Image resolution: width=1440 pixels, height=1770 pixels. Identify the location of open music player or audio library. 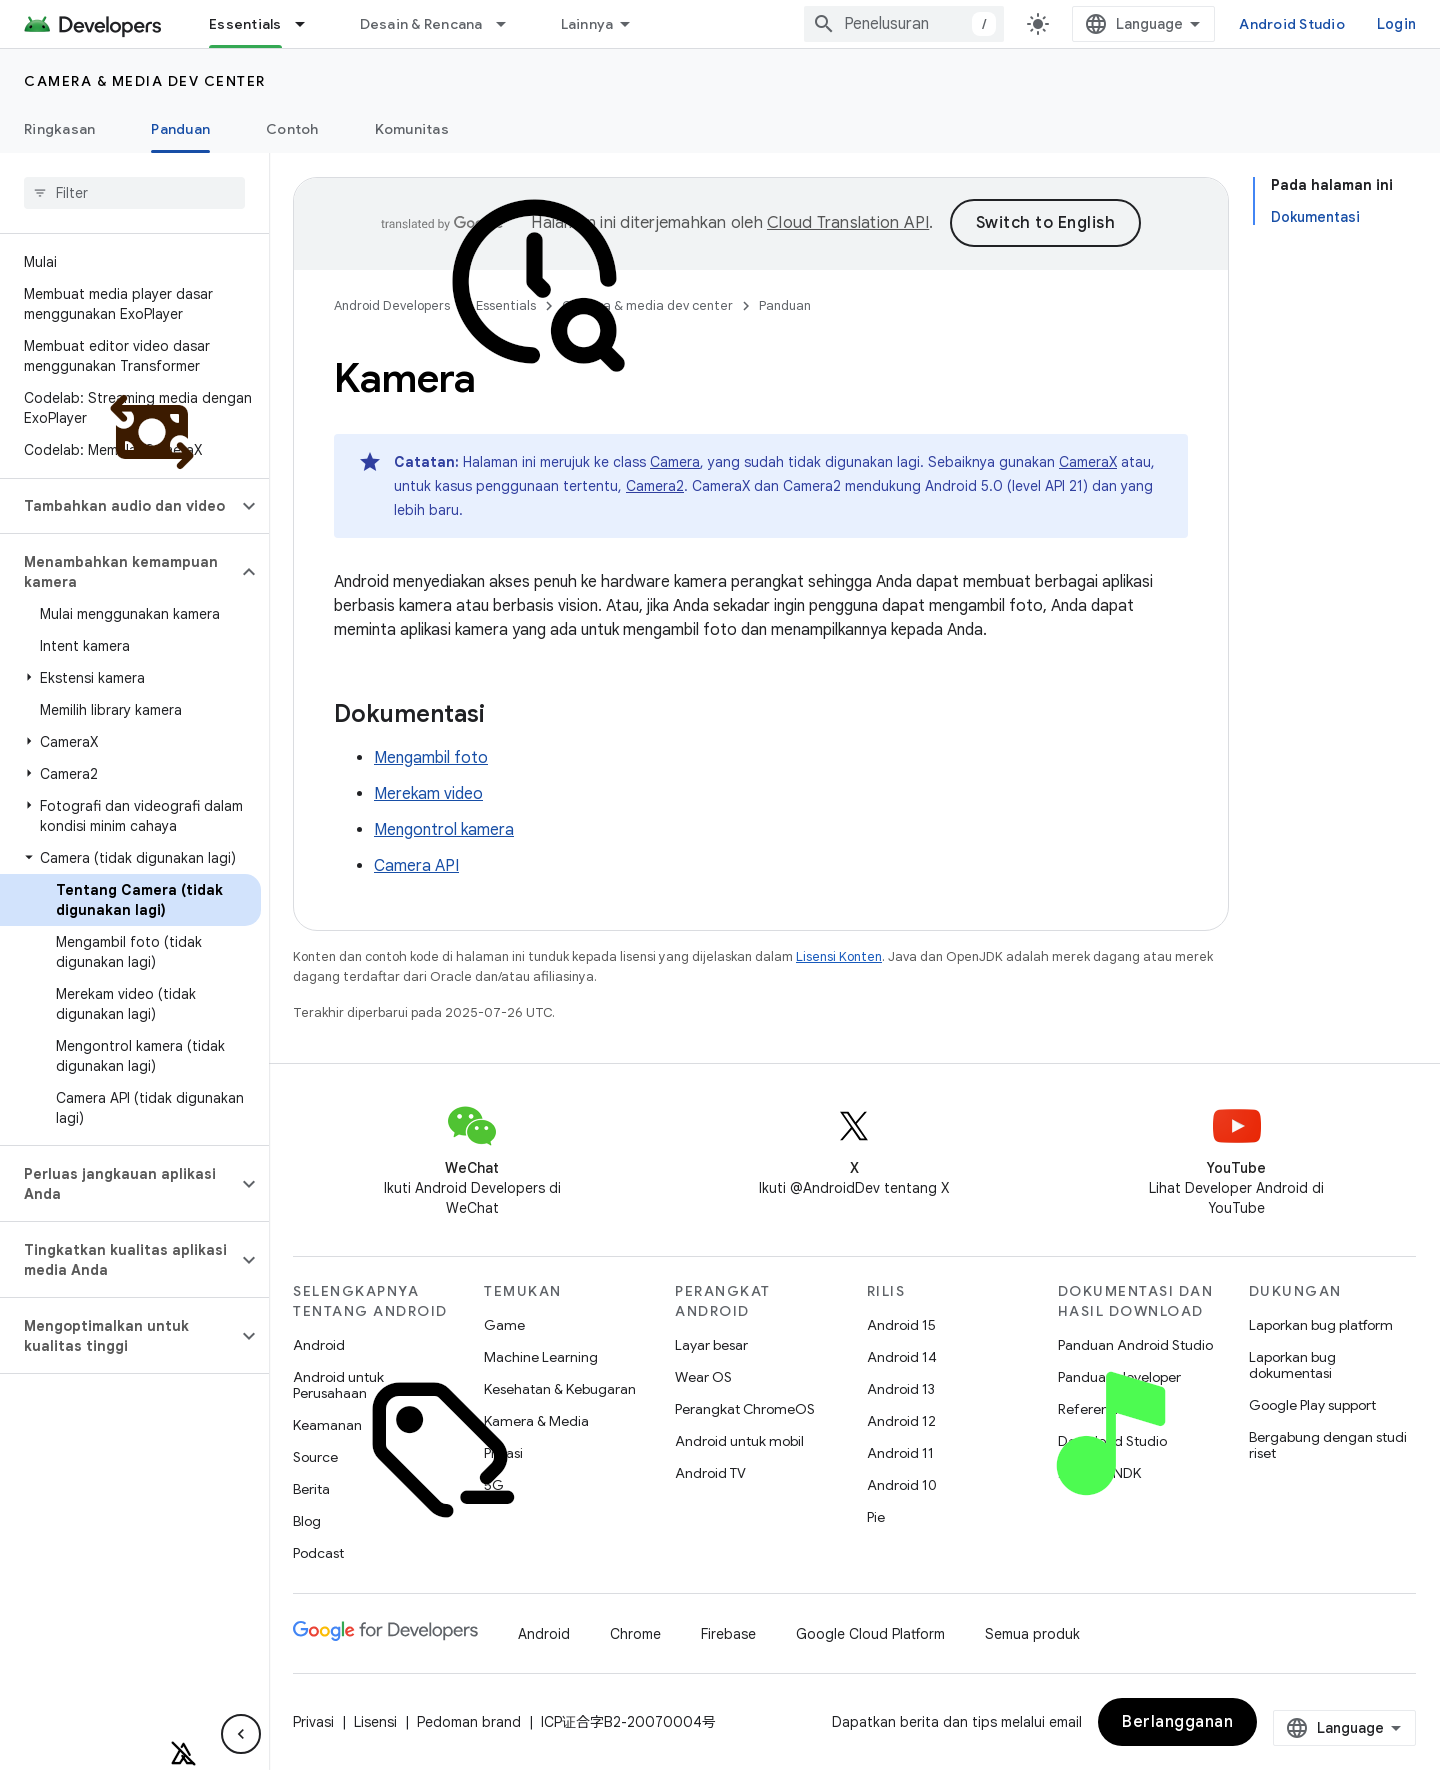
(1111, 1431).